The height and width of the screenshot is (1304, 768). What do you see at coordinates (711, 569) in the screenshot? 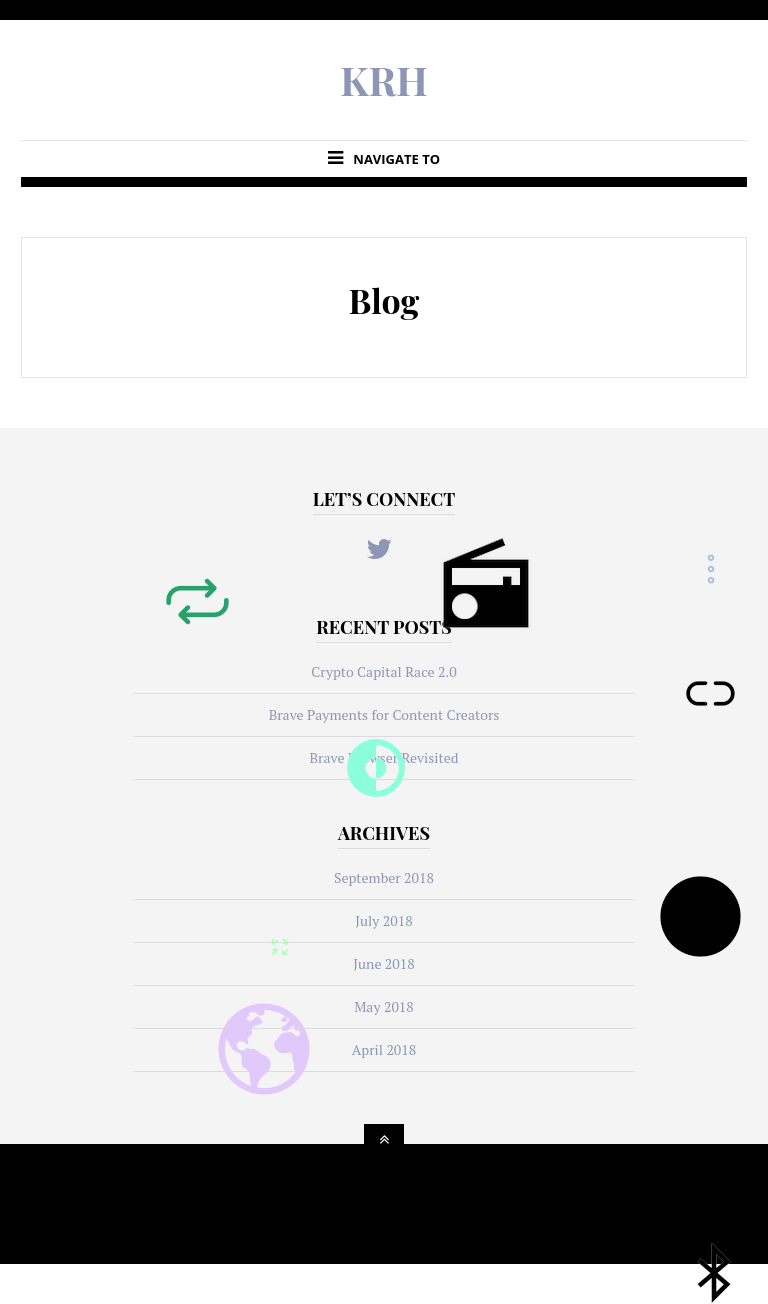
I see `open more options menu` at bounding box center [711, 569].